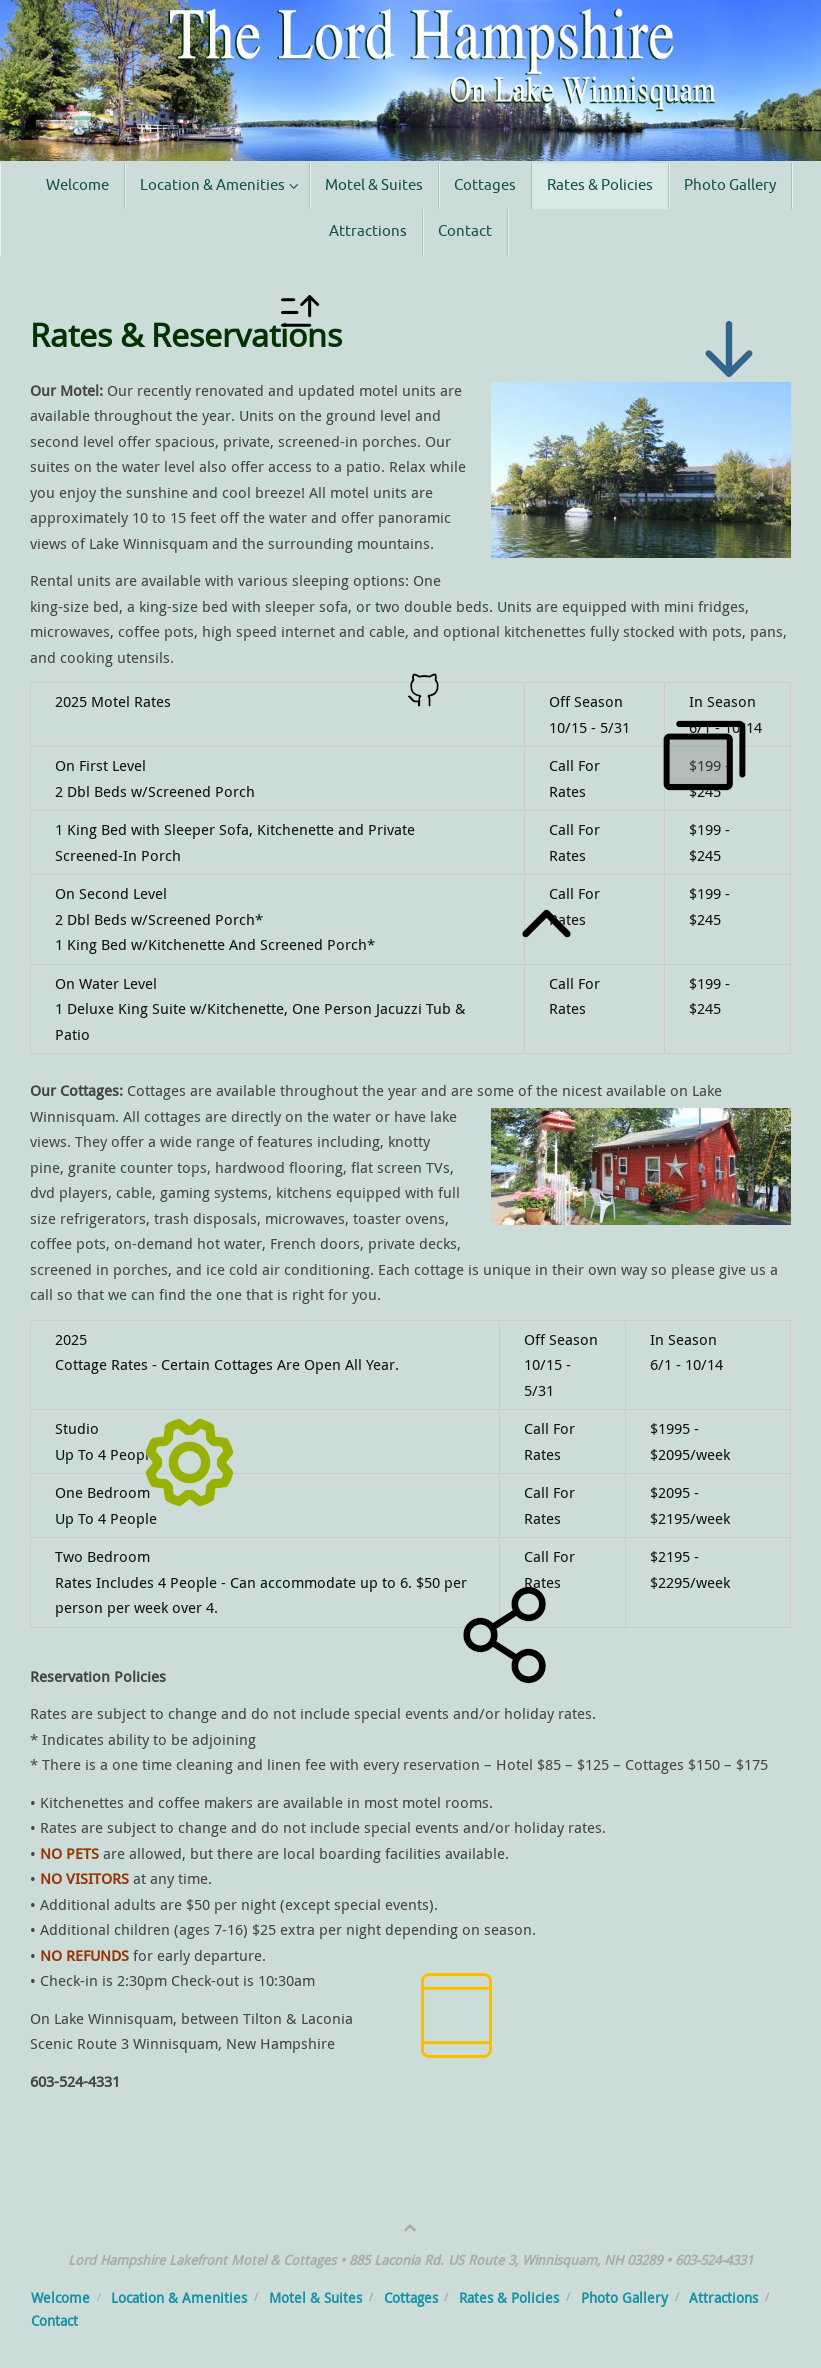 This screenshot has height=2368, width=821. What do you see at coordinates (729, 349) in the screenshot?
I see `scroll down or view more content` at bounding box center [729, 349].